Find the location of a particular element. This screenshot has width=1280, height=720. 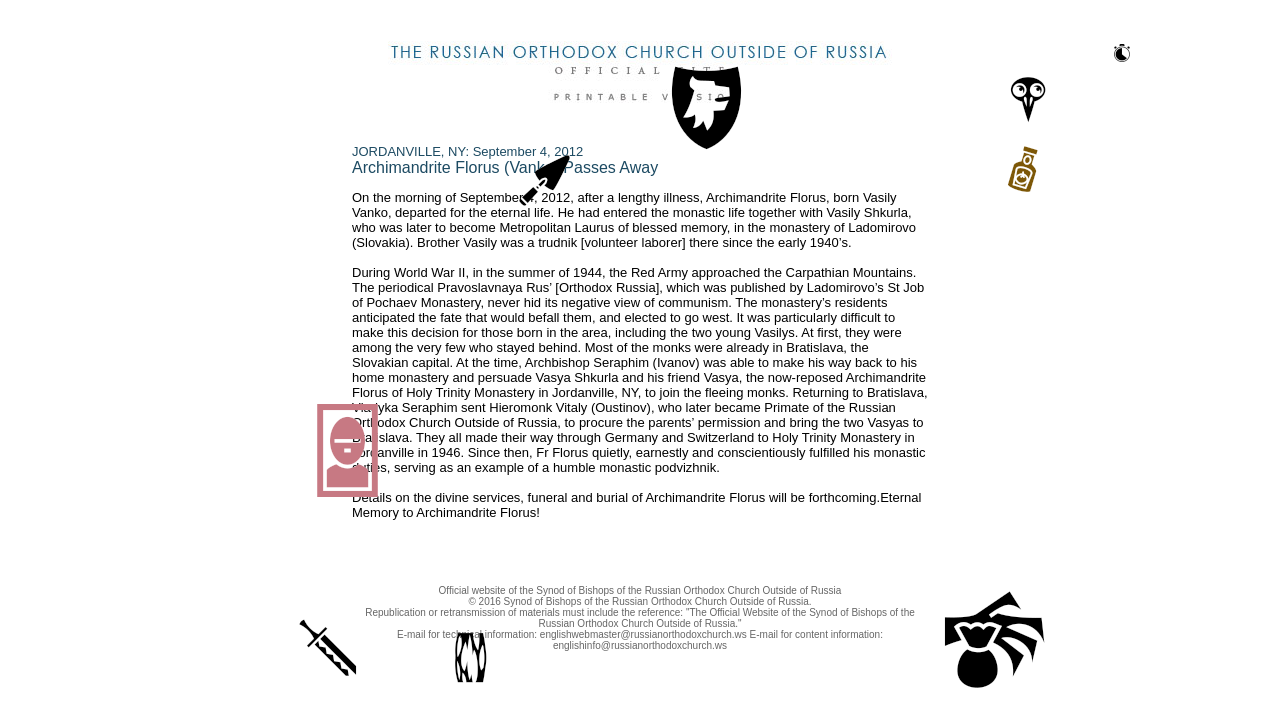

access gardening or landscaping tools is located at coordinates (544, 180).